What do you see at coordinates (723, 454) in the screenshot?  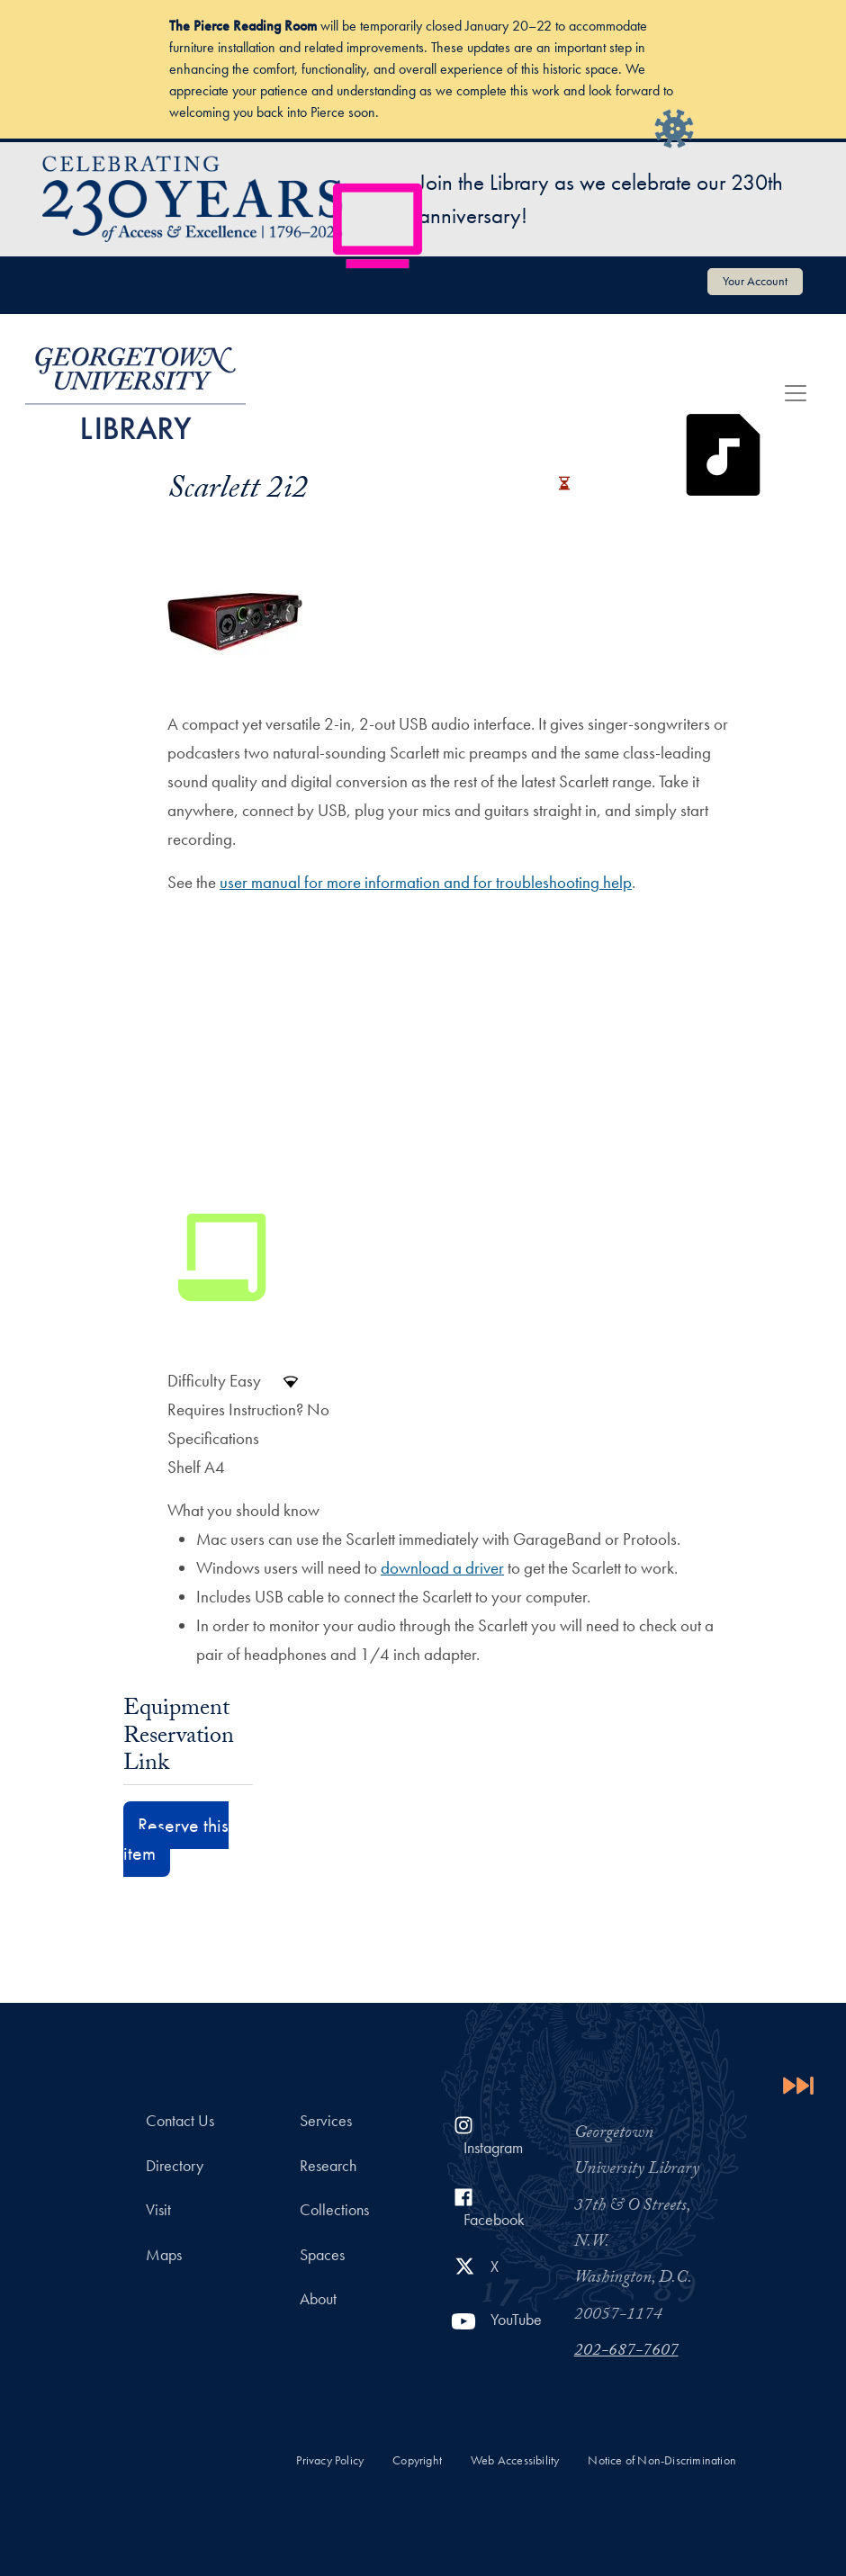 I see `open an audio or music file` at bounding box center [723, 454].